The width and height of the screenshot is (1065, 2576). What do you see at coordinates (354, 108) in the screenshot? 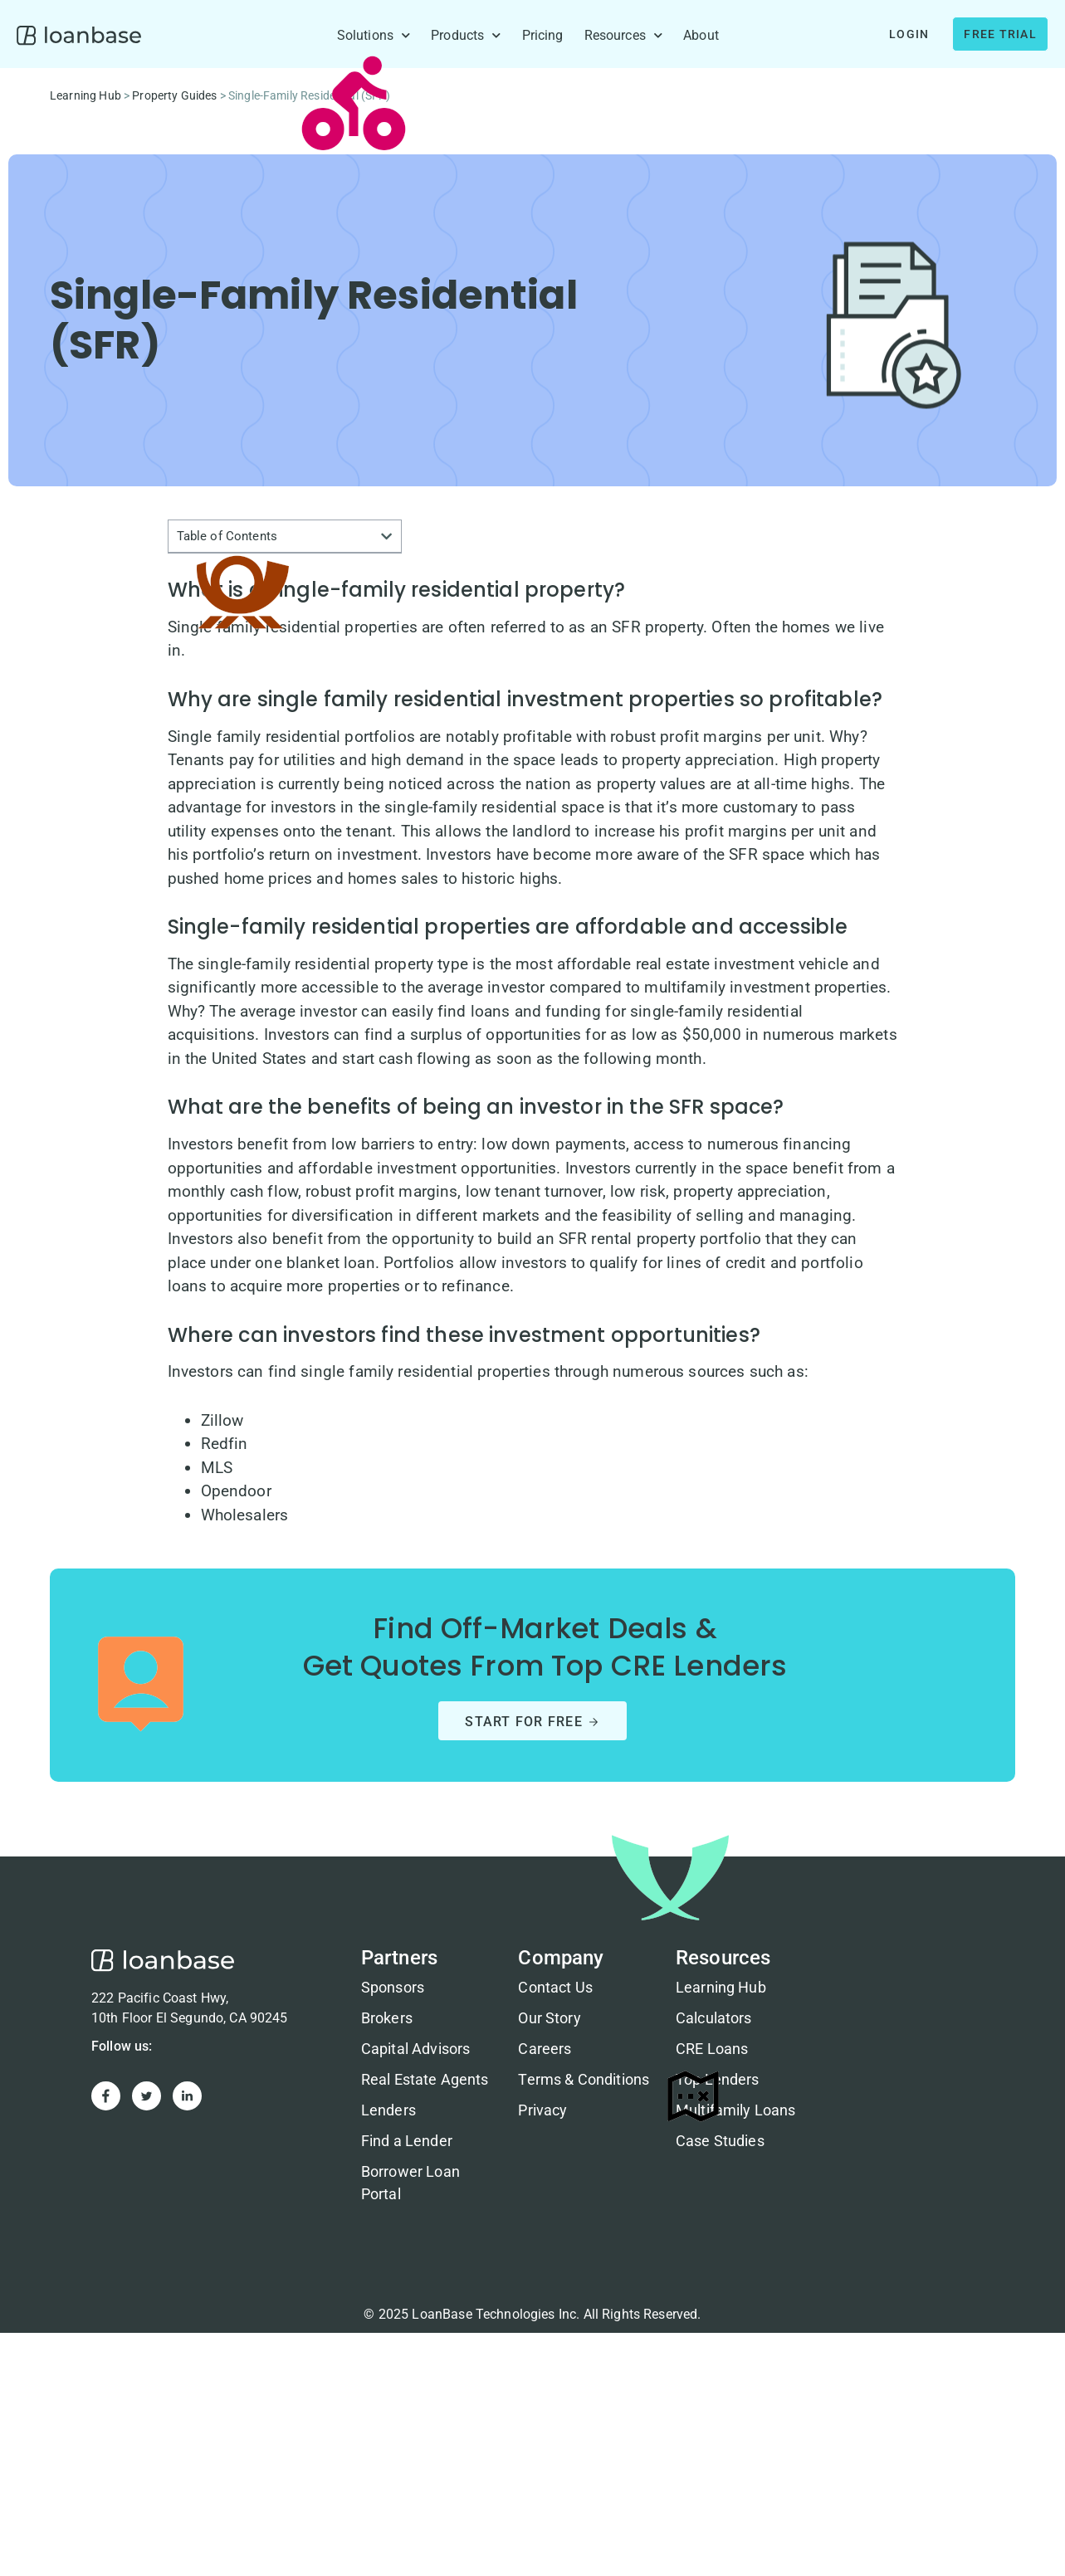
I see `view cycling or bike routes` at bounding box center [354, 108].